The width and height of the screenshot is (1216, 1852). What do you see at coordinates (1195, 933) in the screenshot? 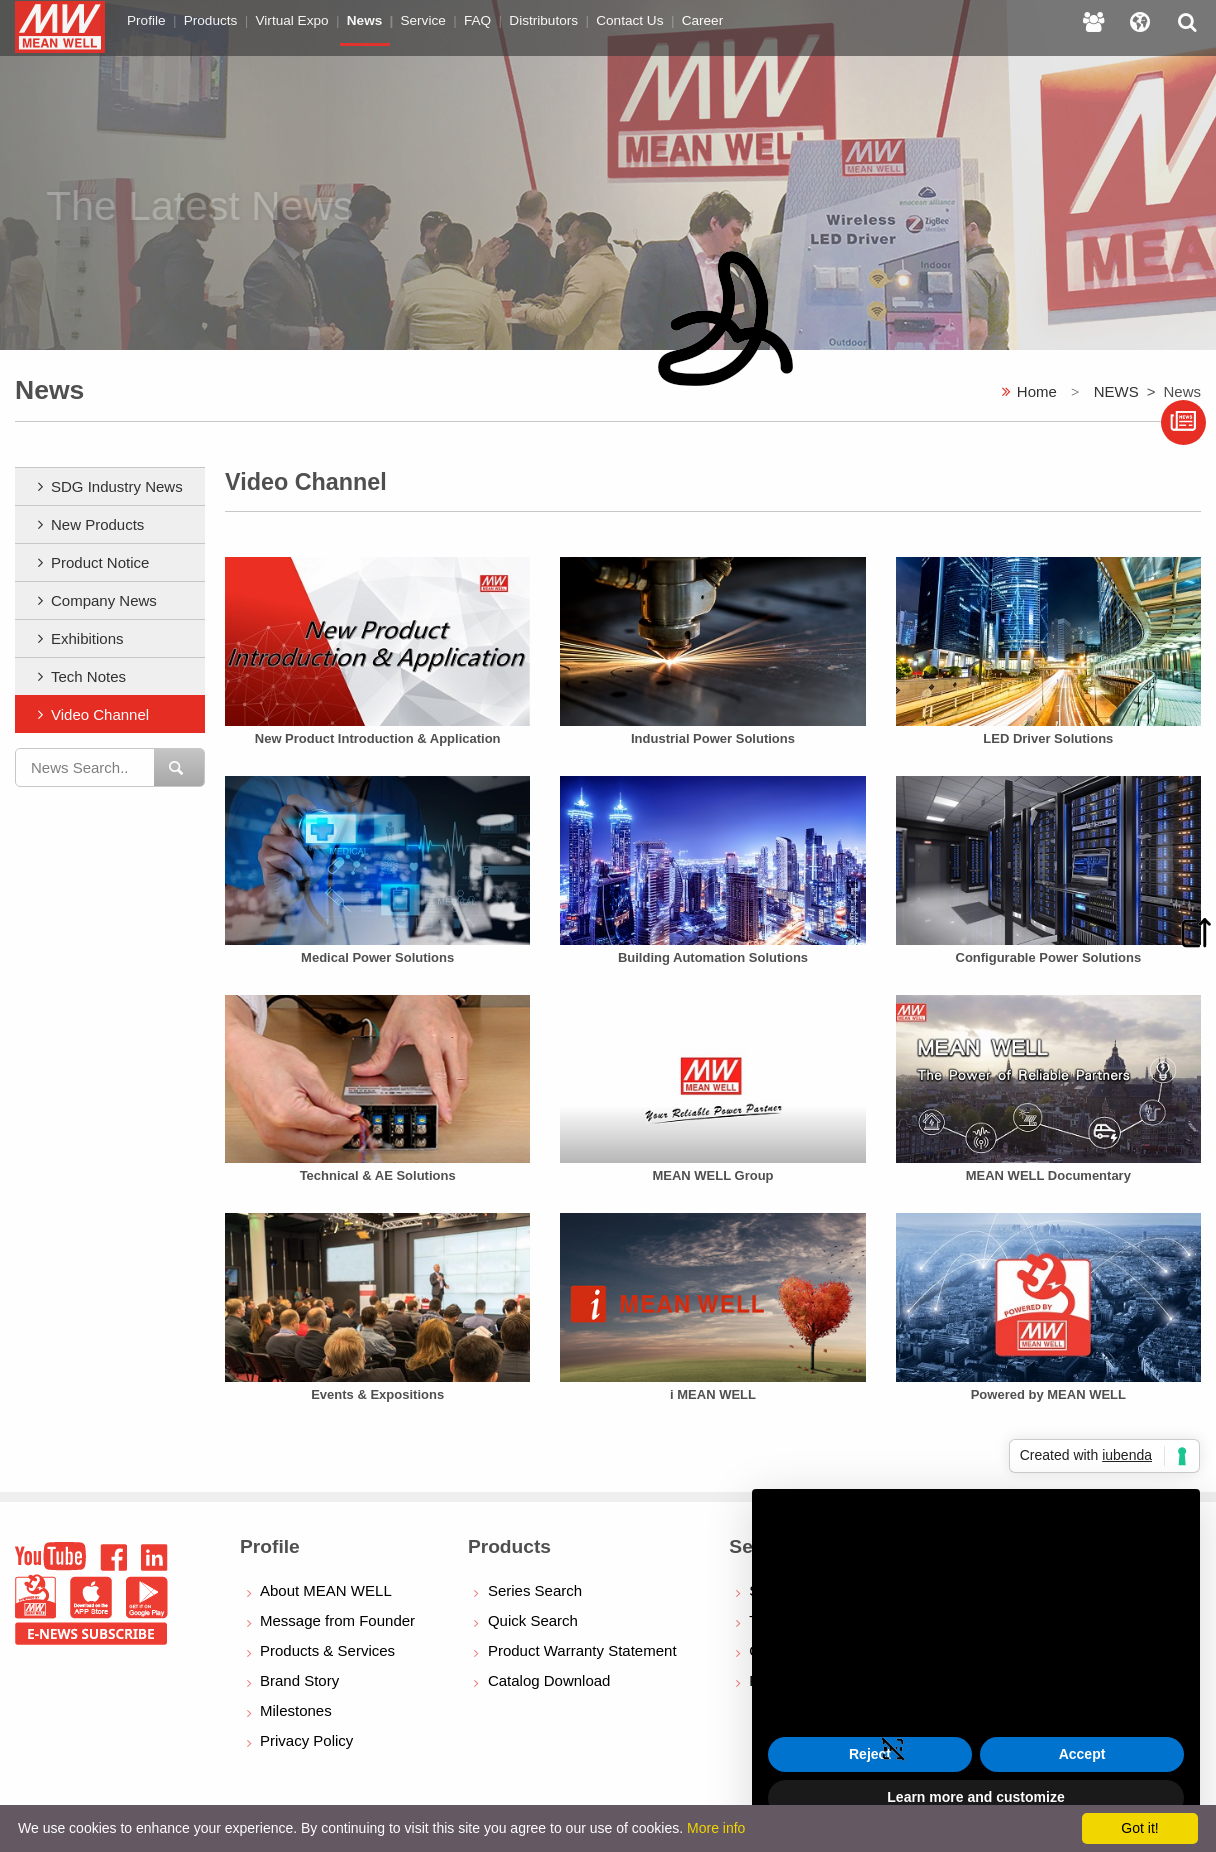
I see `auto-fit content to top edge` at bounding box center [1195, 933].